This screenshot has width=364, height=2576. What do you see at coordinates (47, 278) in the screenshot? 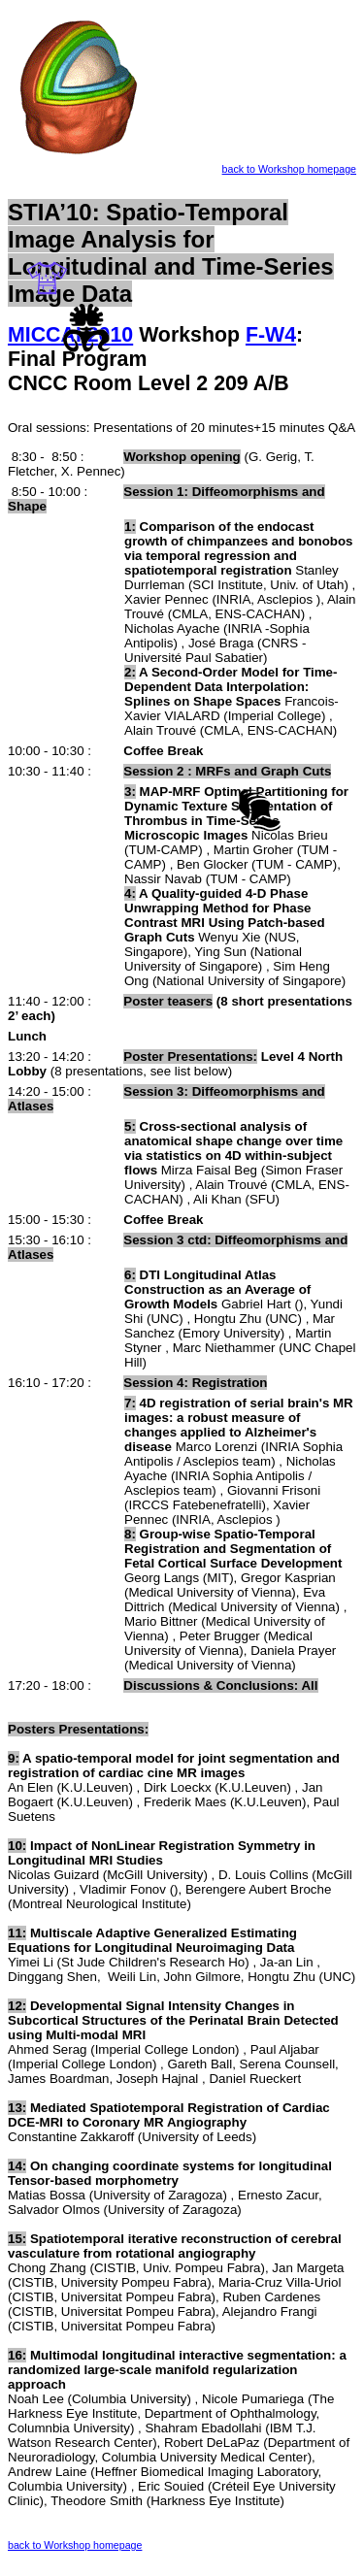
I see `equip armor or defensive gear` at bounding box center [47, 278].